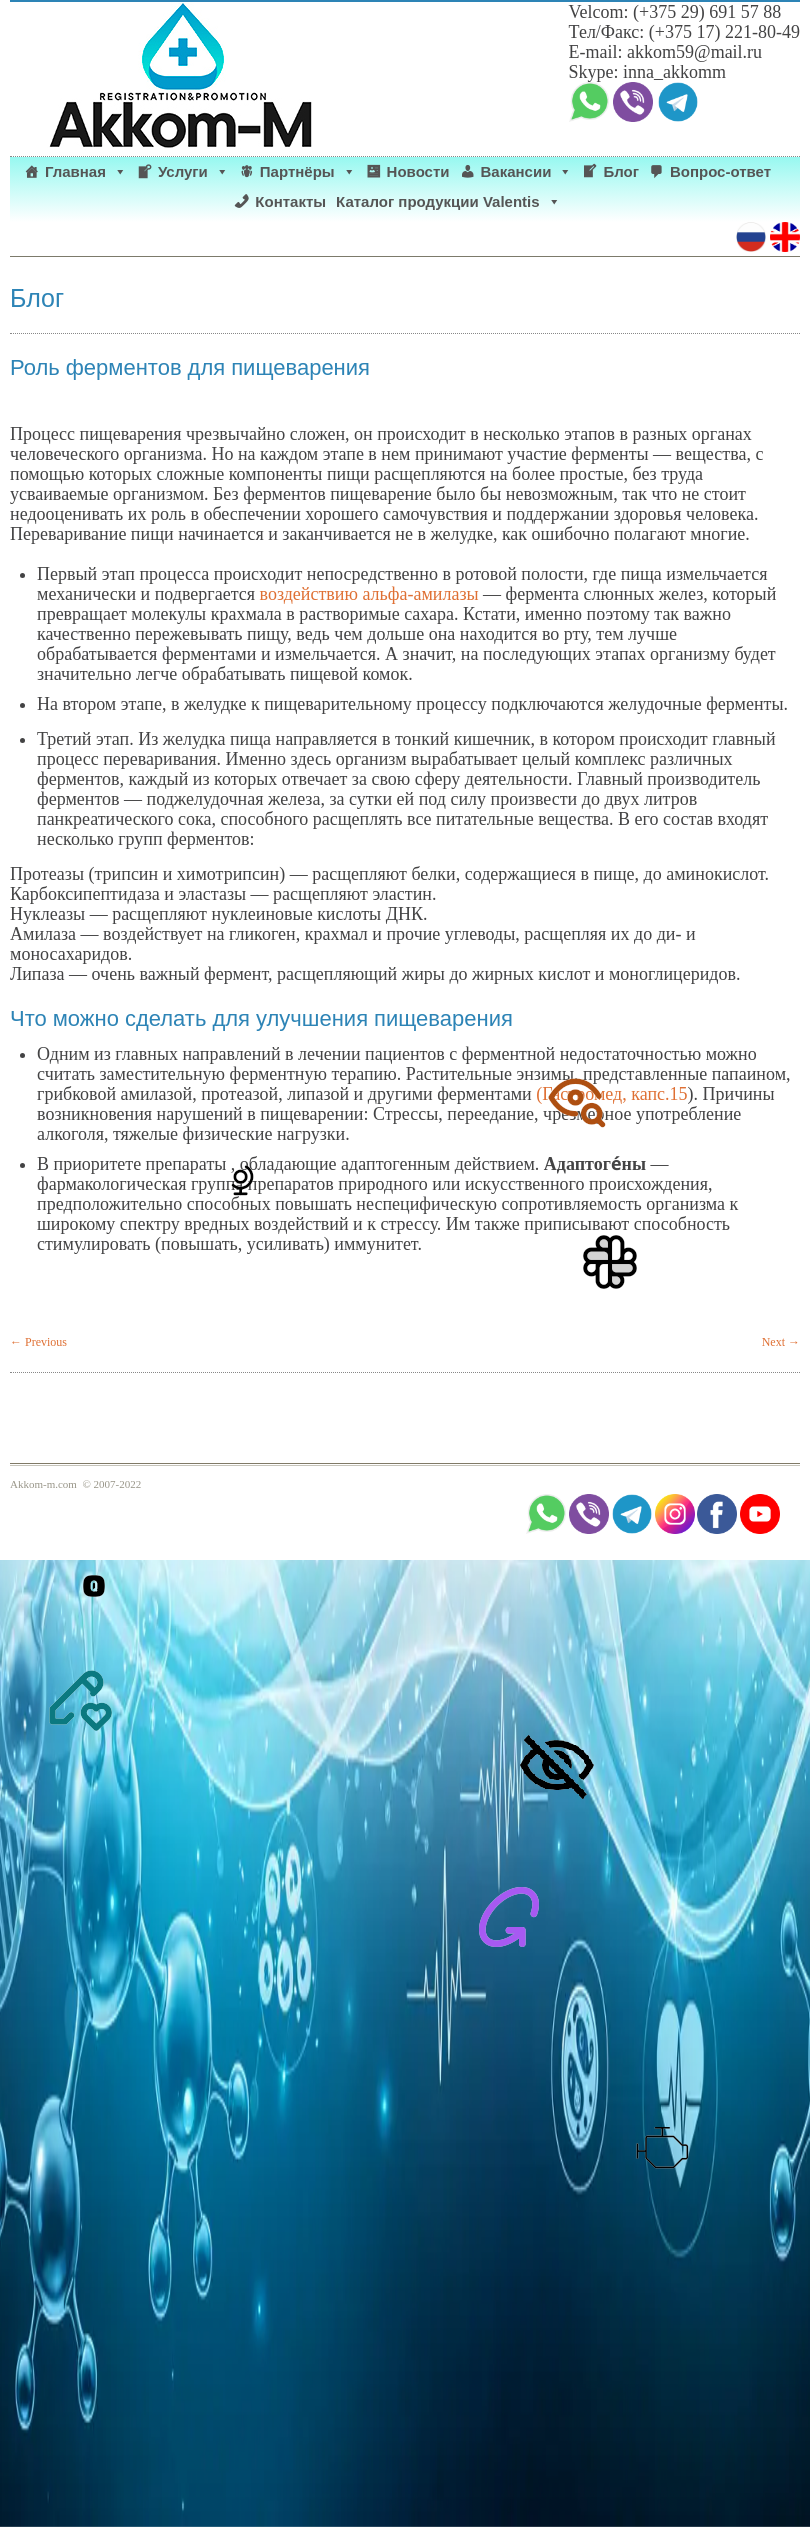 The image size is (810, 2527). What do you see at coordinates (242, 1181) in the screenshot?
I see `access global or international settings` at bounding box center [242, 1181].